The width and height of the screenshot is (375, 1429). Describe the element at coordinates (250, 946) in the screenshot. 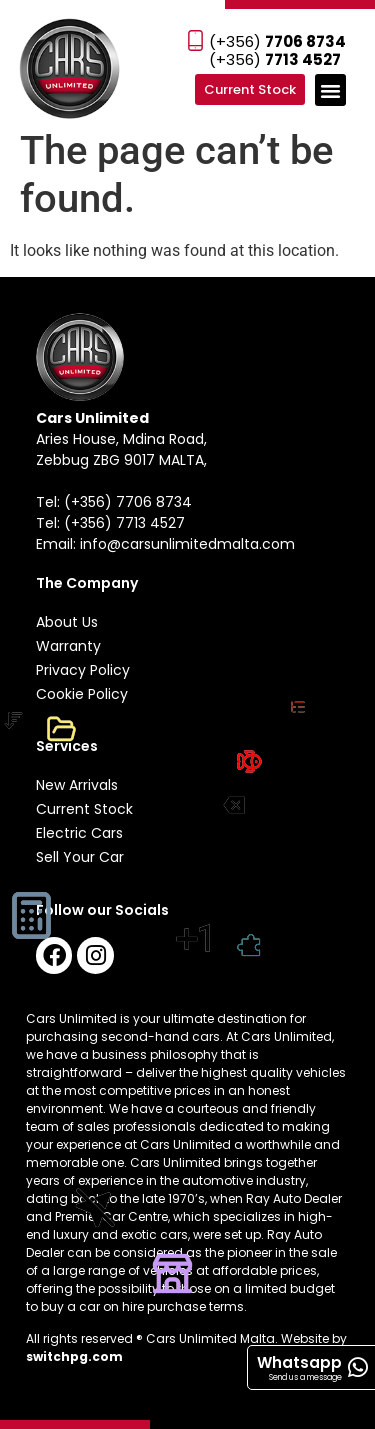

I see `access plugins or extensions` at that location.